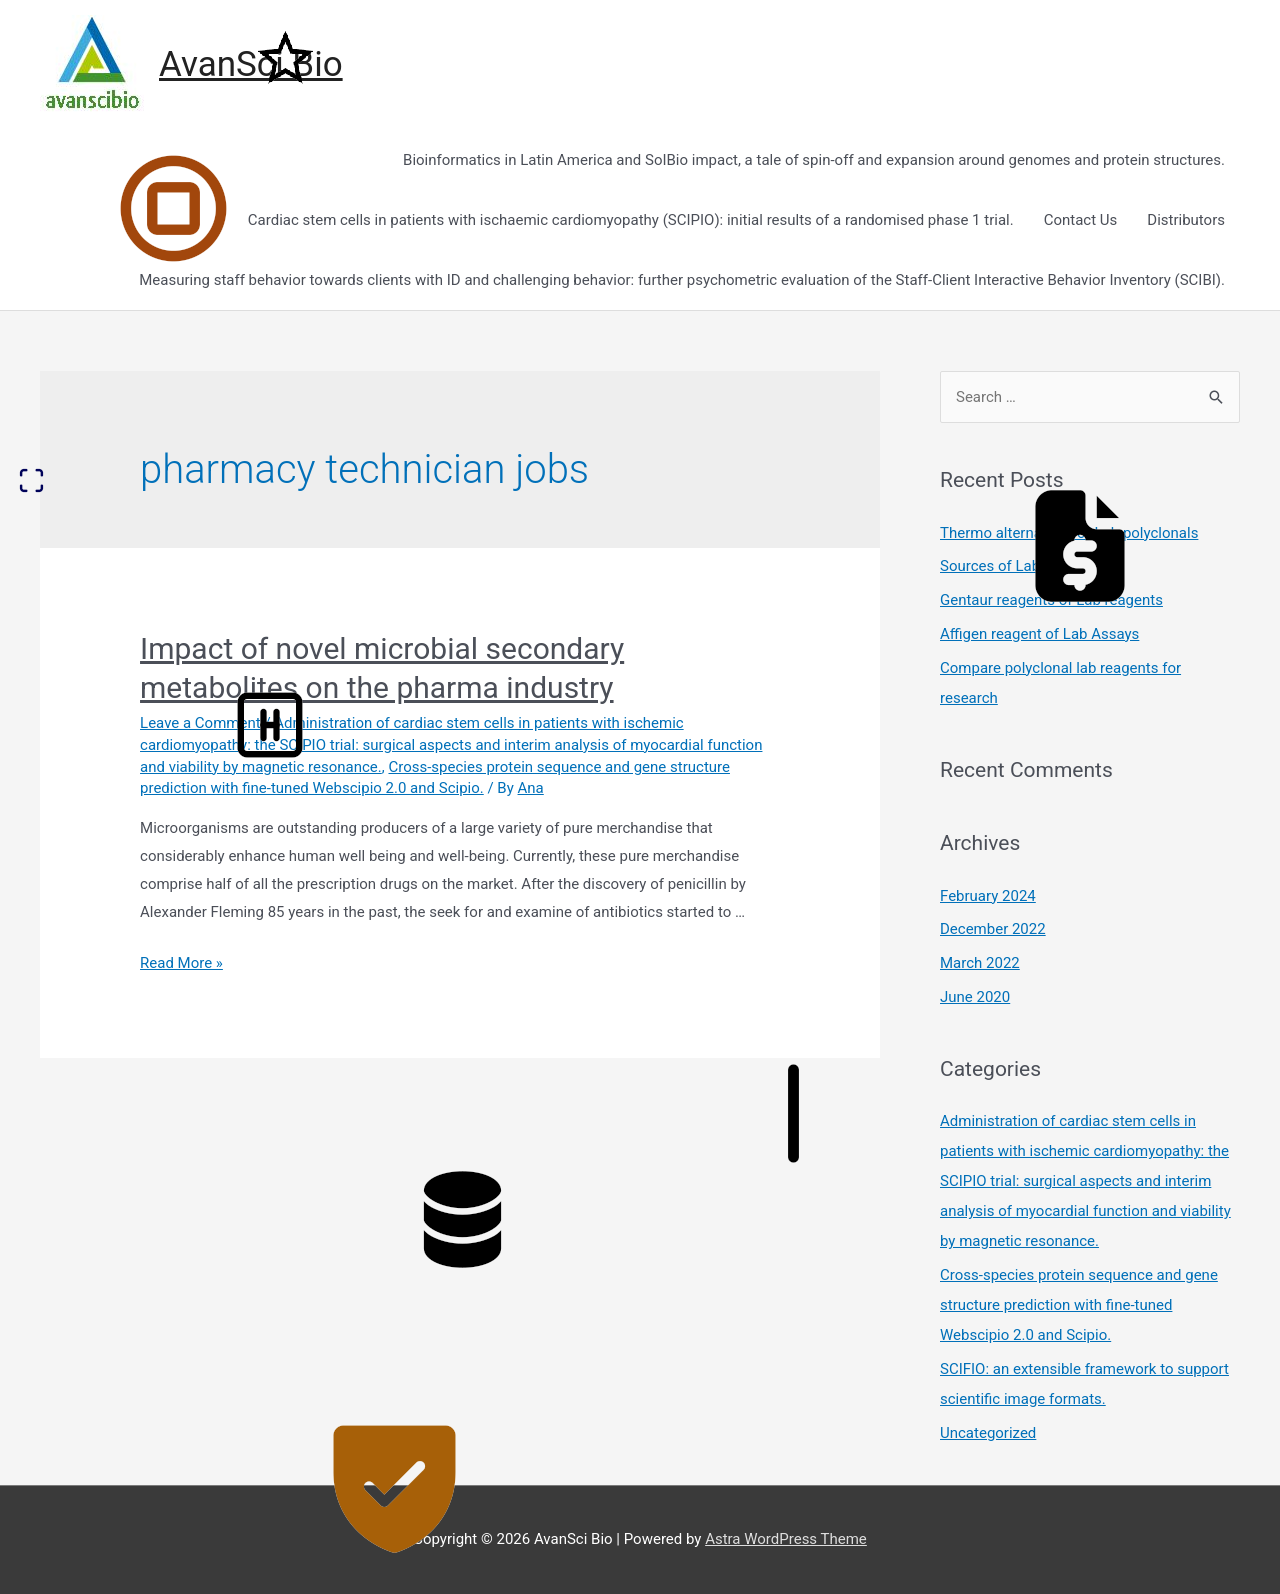 This screenshot has width=1280, height=1594. Describe the element at coordinates (173, 208) in the screenshot. I see `playstation square button symbol` at that location.